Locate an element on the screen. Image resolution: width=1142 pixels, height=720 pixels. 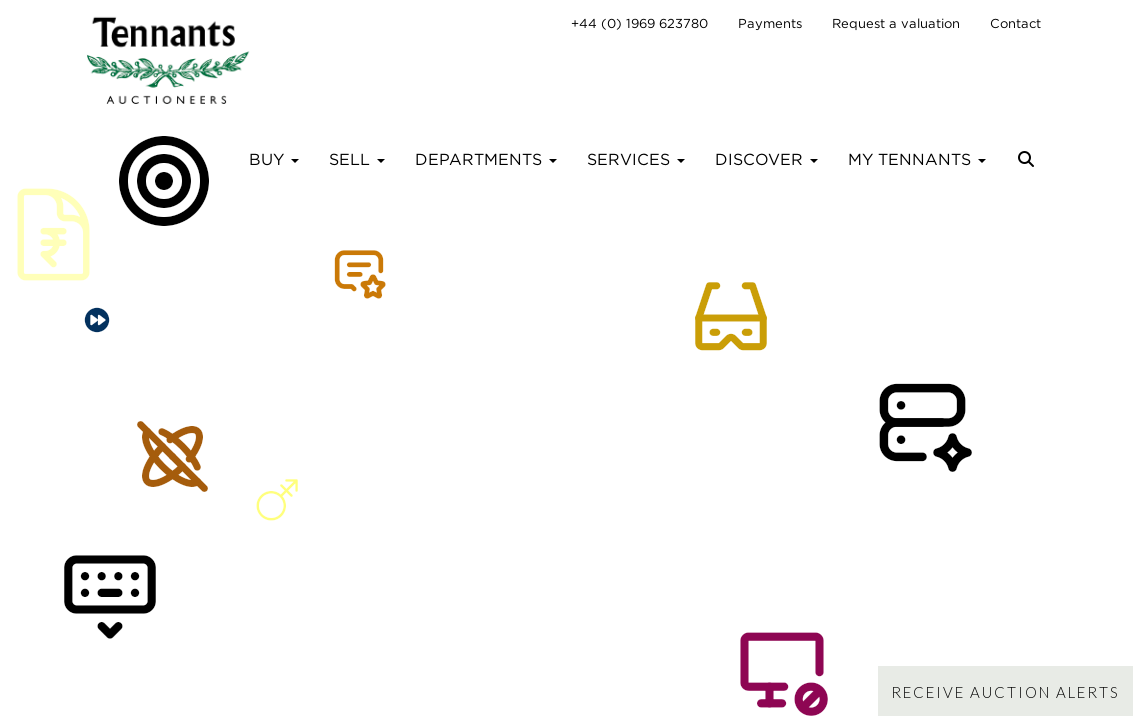
view rupee payment document is located at coordinates (53, 234).